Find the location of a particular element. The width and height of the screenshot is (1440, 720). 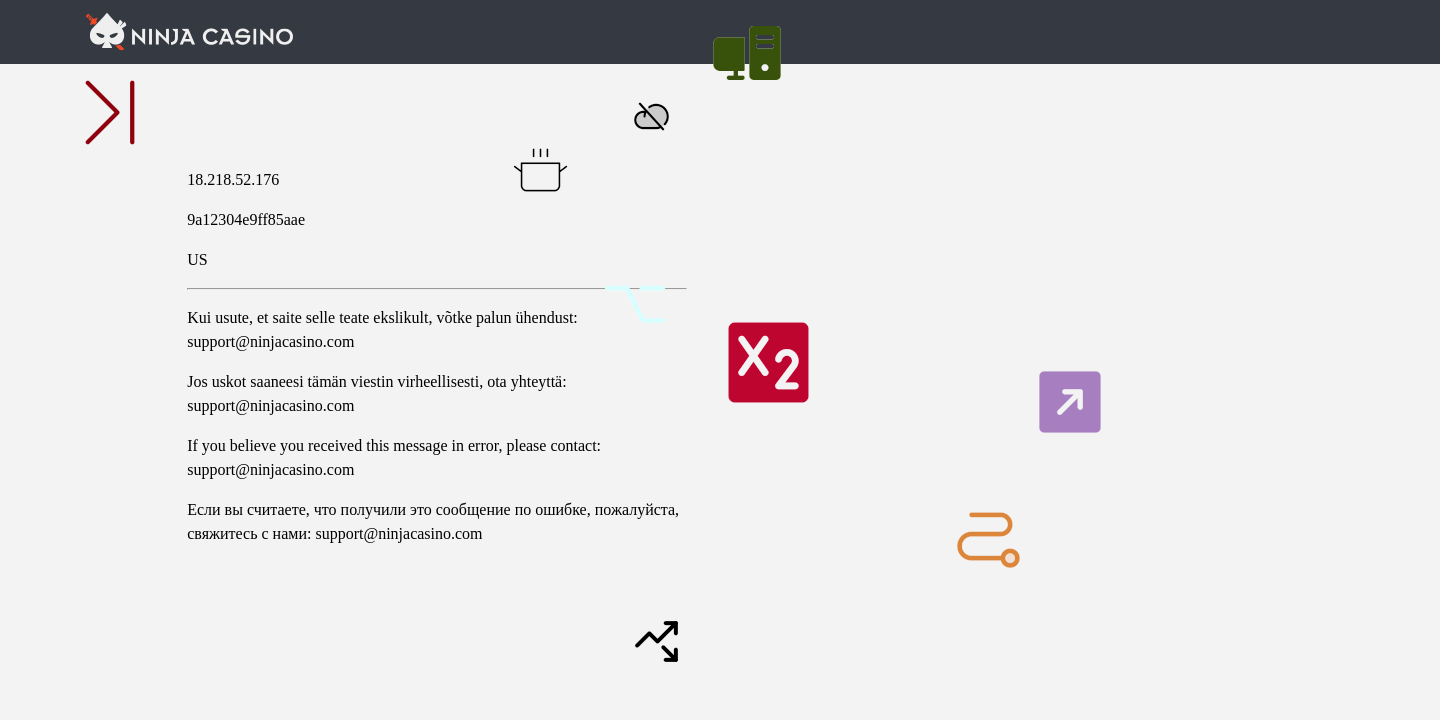

access keyboard or input options is located at coordinates (635, 302).